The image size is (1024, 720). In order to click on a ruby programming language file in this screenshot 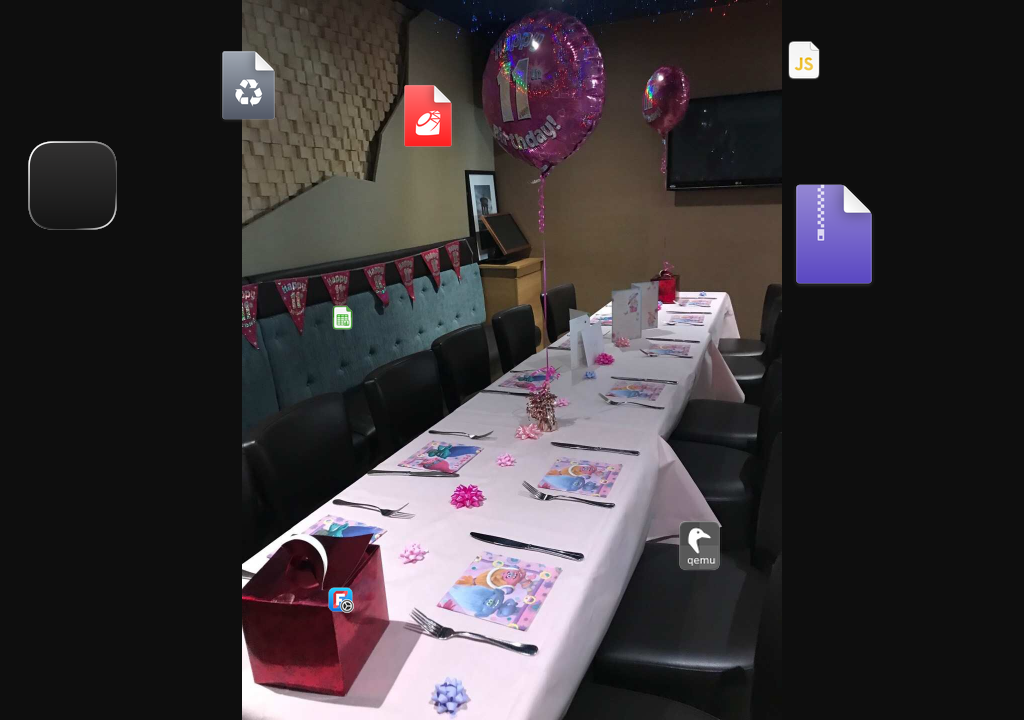, I will do `click(428, 117)`.